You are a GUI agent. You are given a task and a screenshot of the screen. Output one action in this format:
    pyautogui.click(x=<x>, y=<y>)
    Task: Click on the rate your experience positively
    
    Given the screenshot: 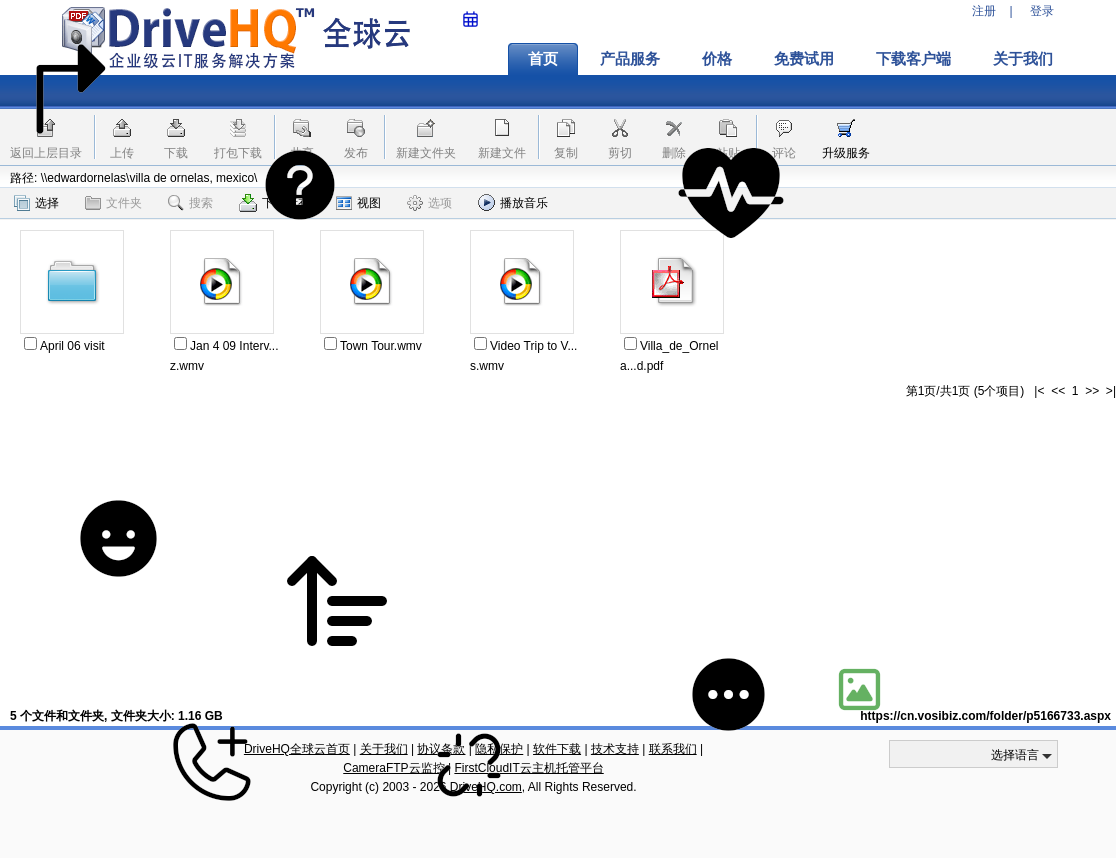 What is the action you would take?
    pyautogui.click(x=118, y=538)
    